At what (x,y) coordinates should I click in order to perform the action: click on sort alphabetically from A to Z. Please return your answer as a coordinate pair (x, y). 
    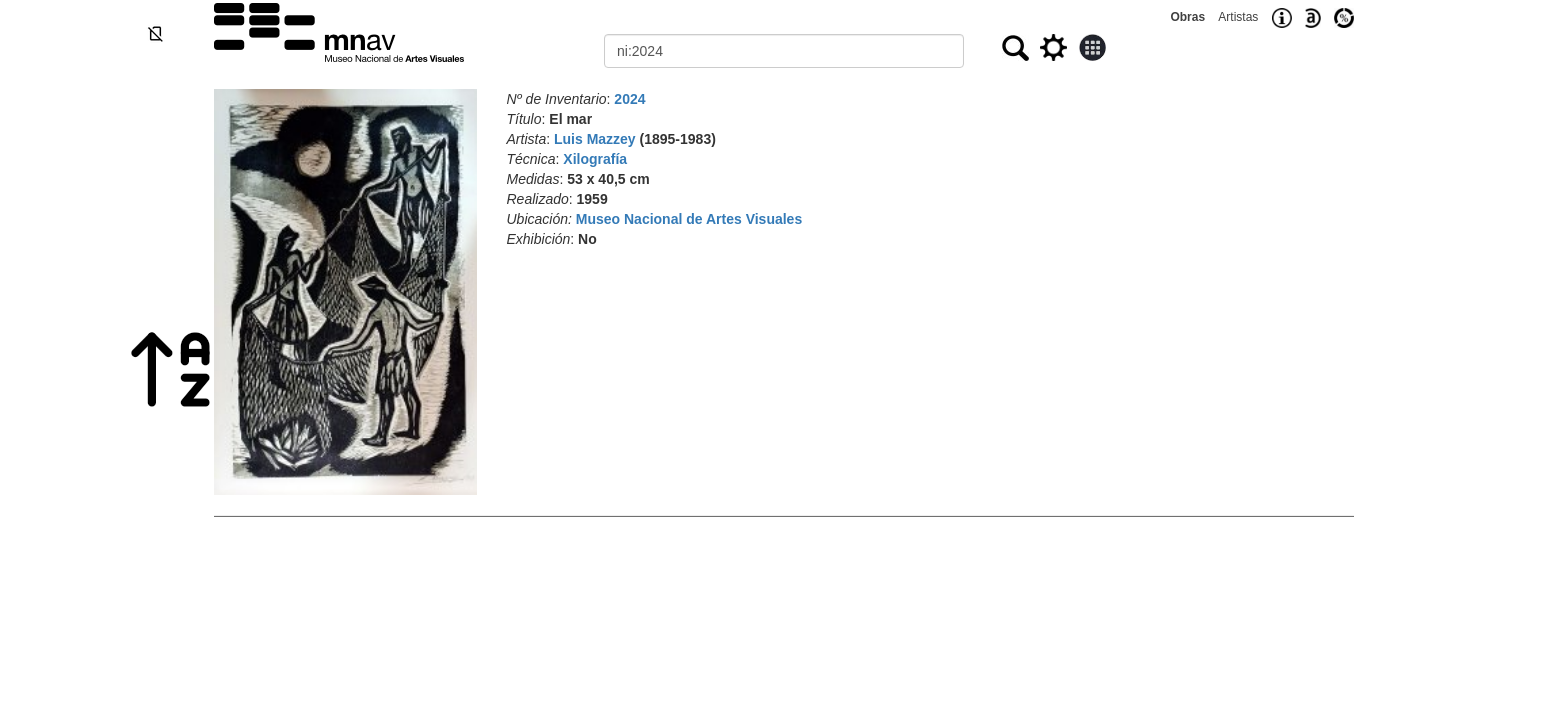
    Looking at the image, I should click on (172, 369).